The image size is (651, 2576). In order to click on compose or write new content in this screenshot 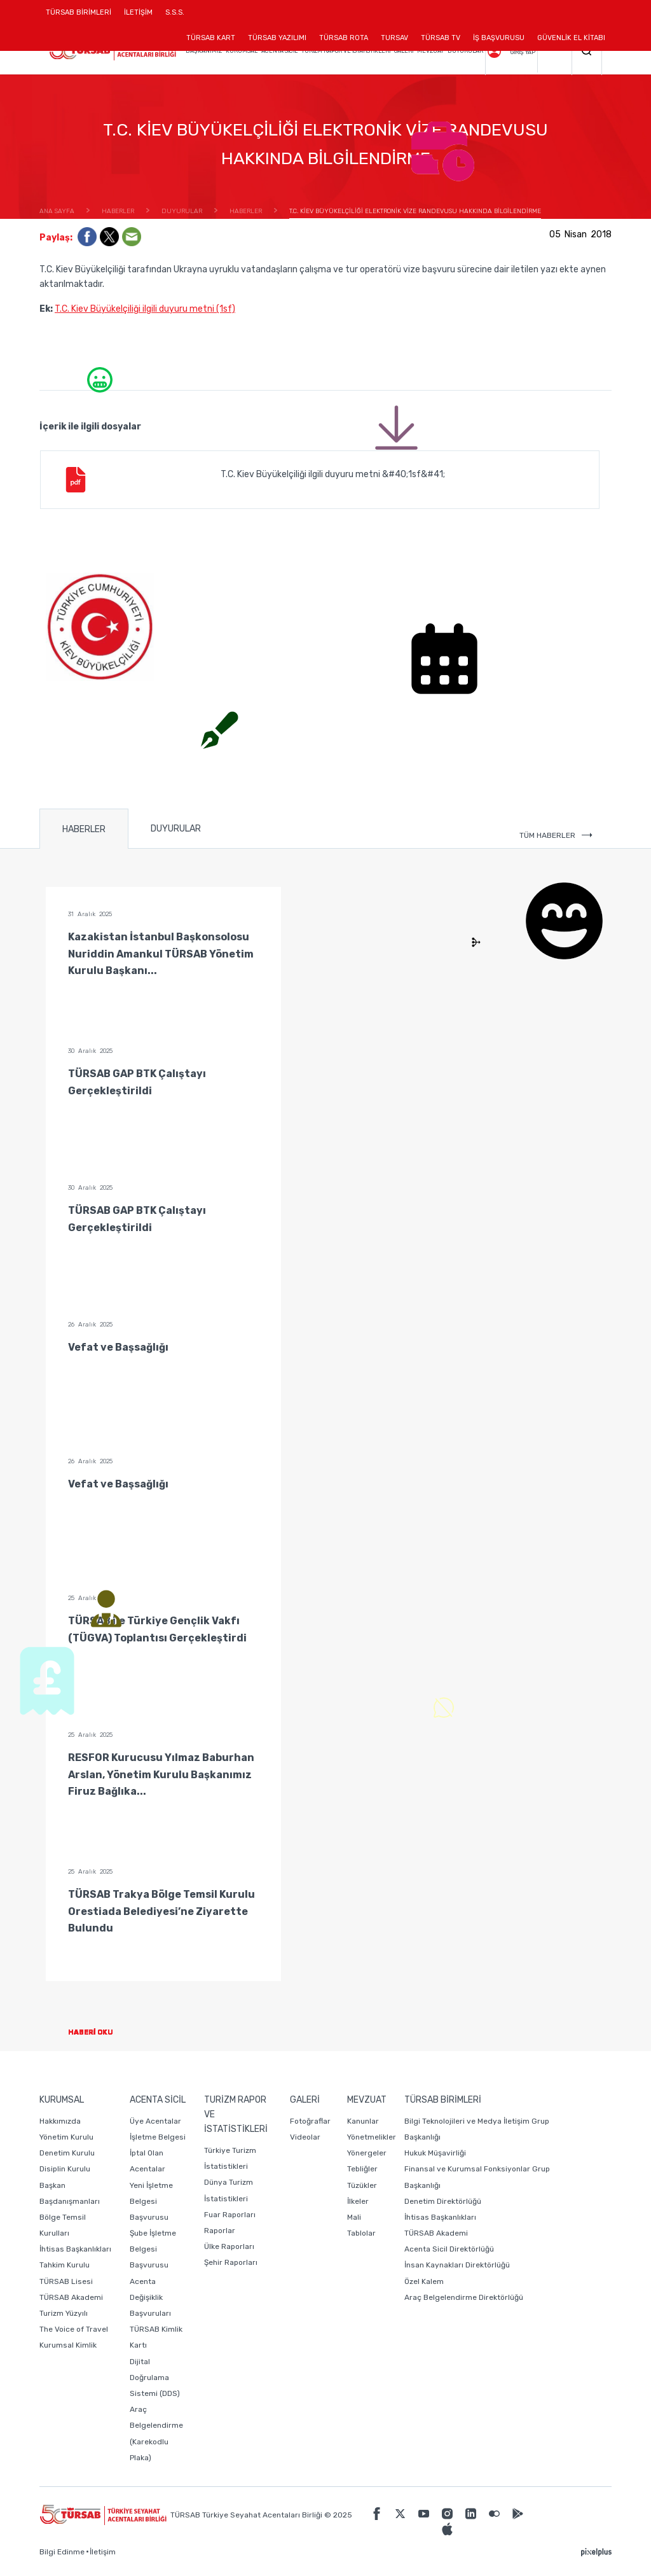, I will do `click(219, 730)`.